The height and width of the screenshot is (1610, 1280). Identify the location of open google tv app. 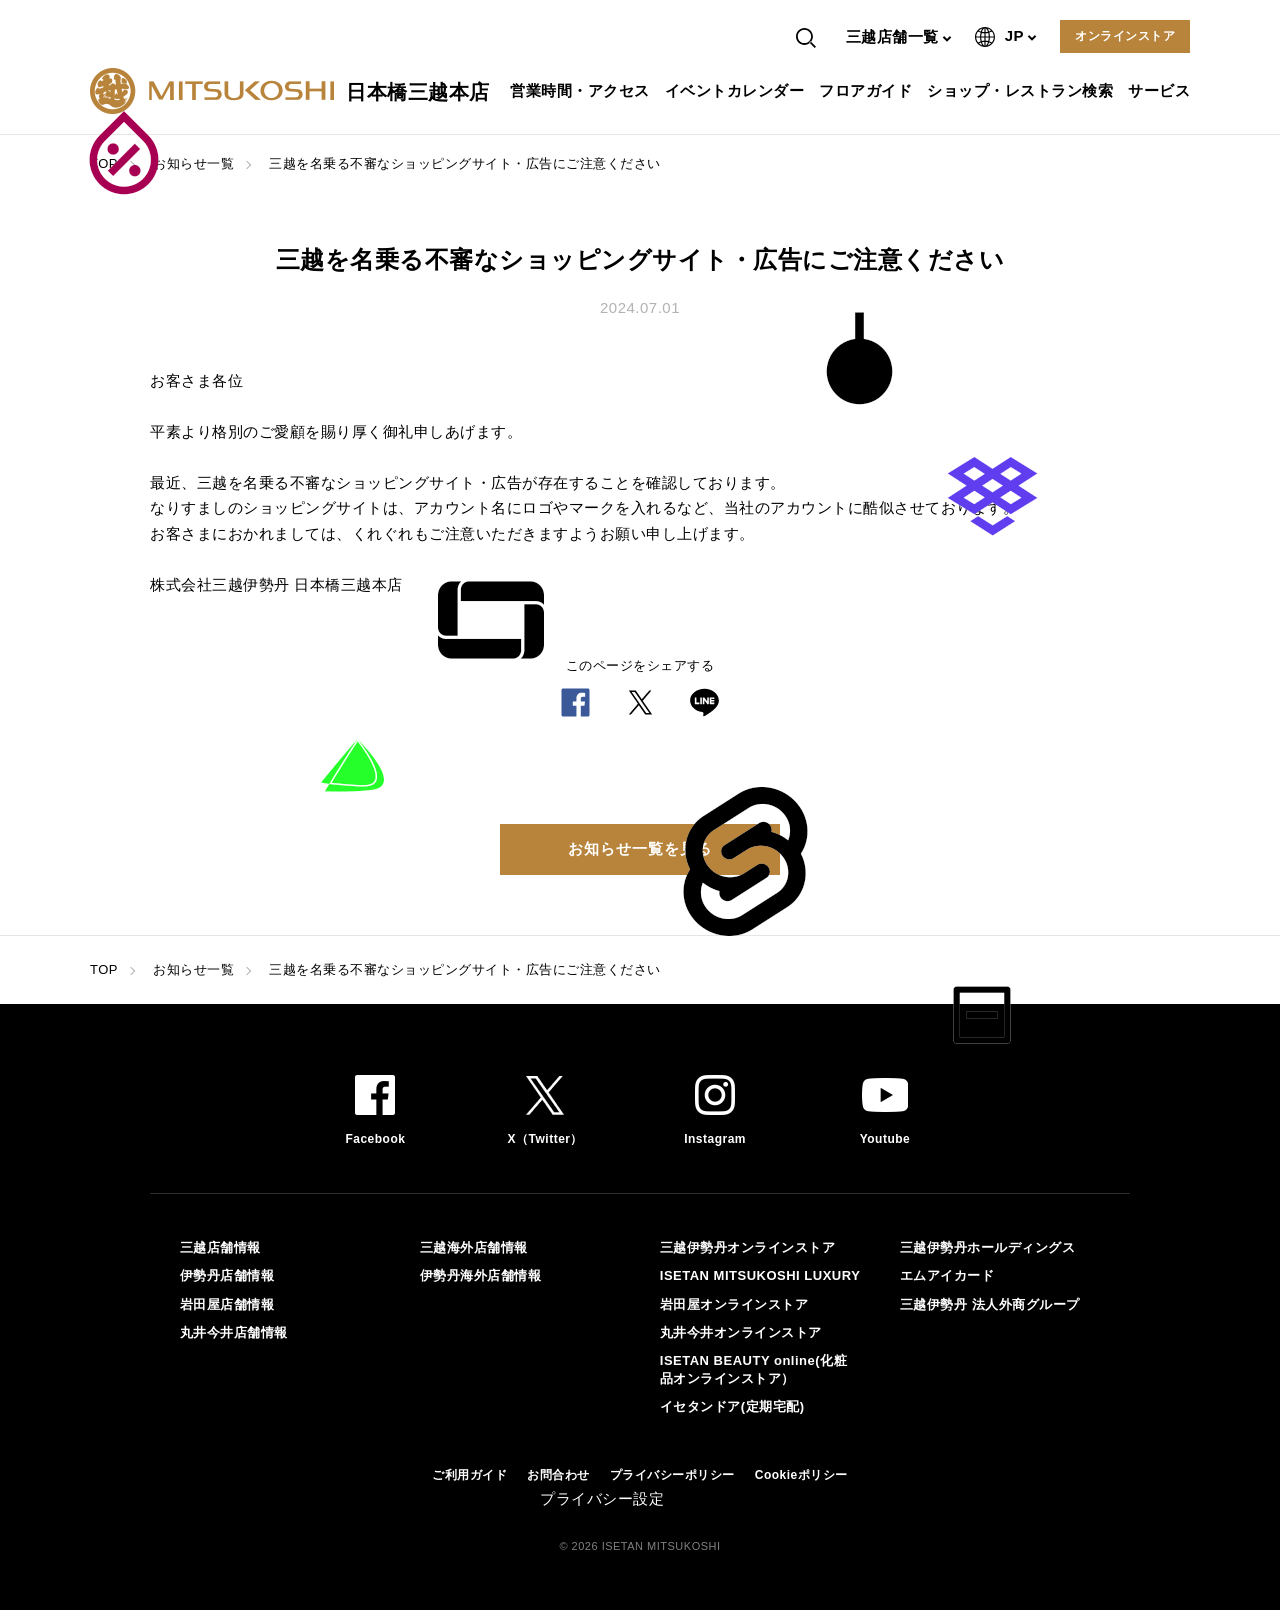
(491, 620).